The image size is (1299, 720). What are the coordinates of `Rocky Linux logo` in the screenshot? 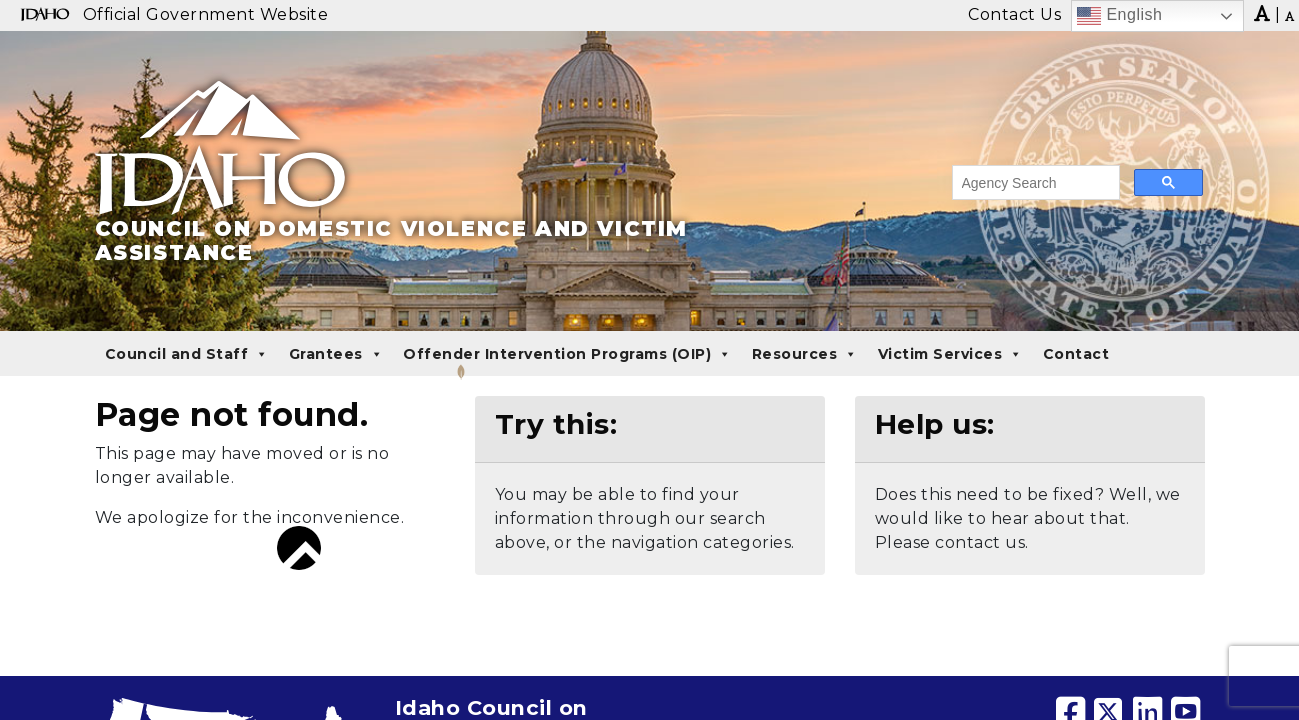 It's located at (299, 548).